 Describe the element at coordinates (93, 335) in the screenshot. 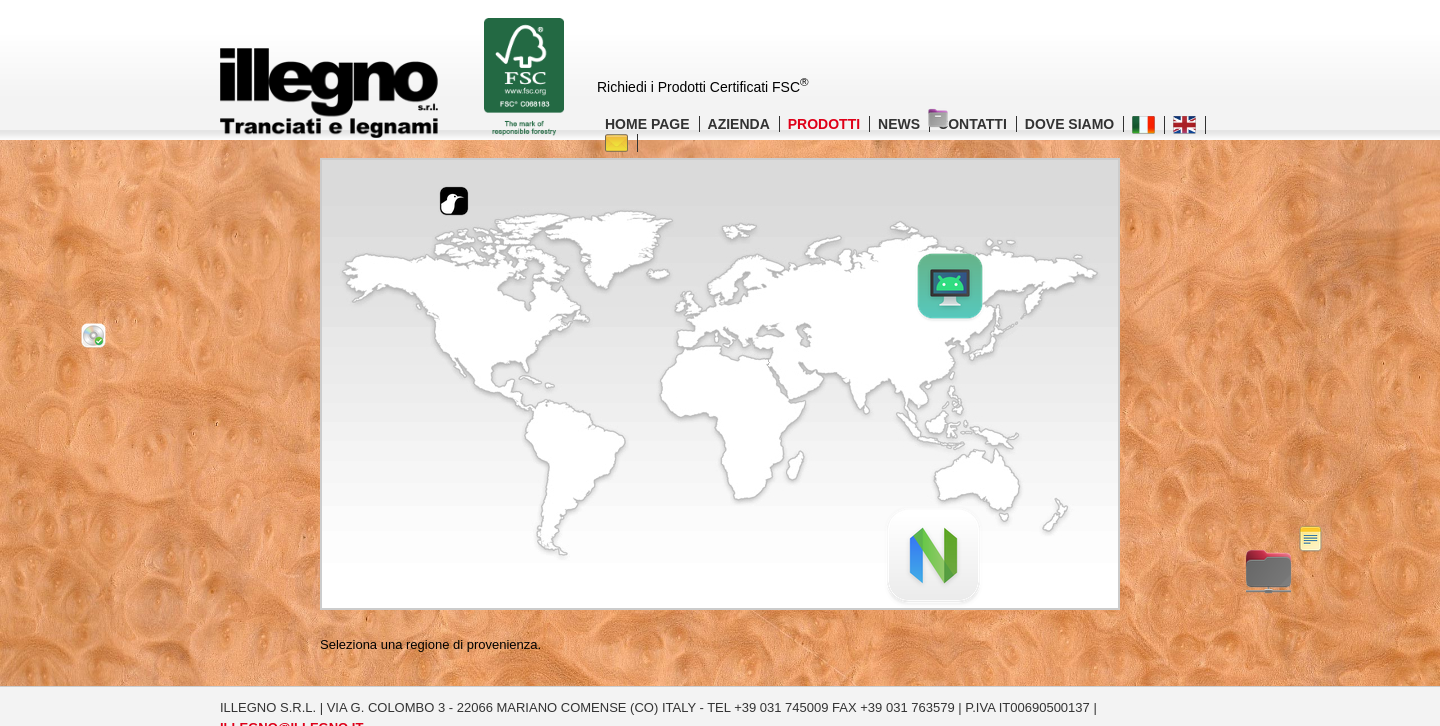

I see `optical drive verified and ready` at that location.